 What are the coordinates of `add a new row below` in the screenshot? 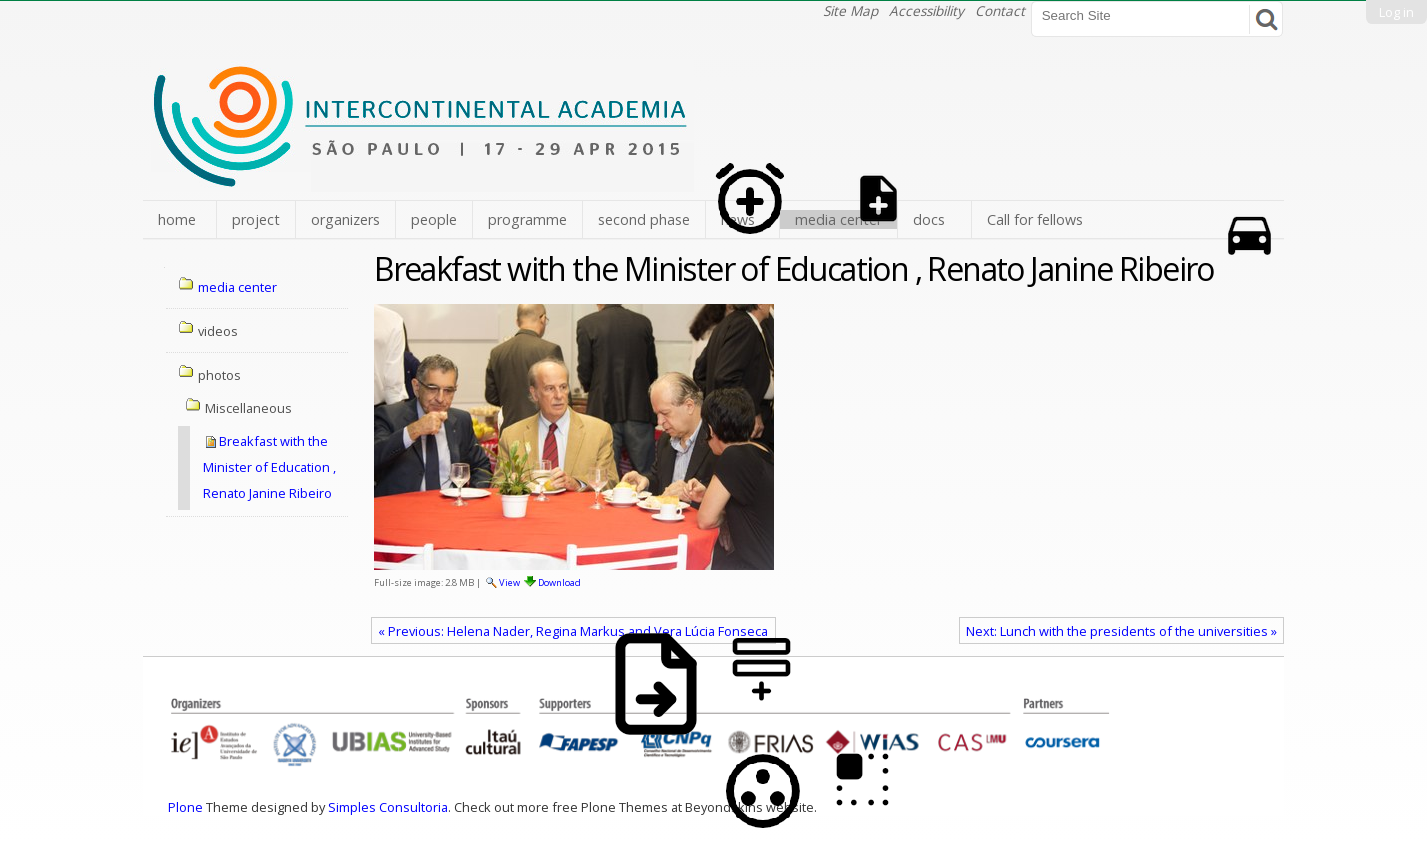 It's located at (761, 664).